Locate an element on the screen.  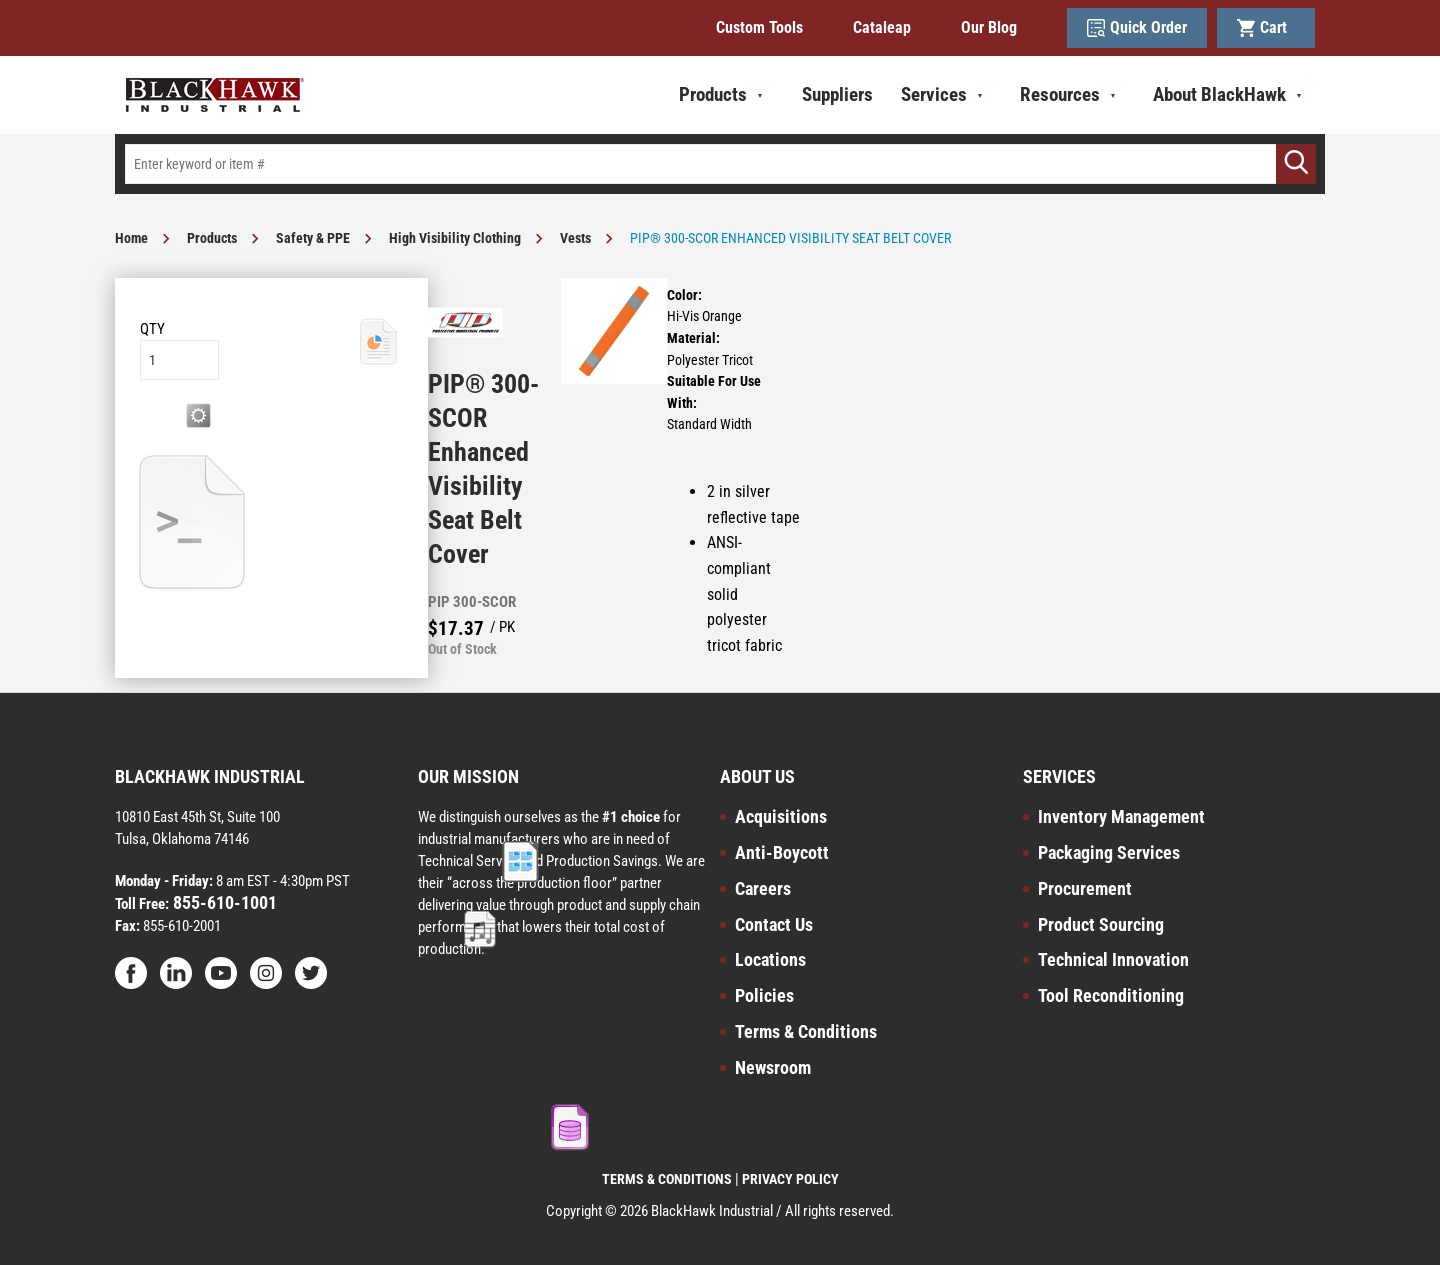
open a database file is located at coordinates (570, 1127).